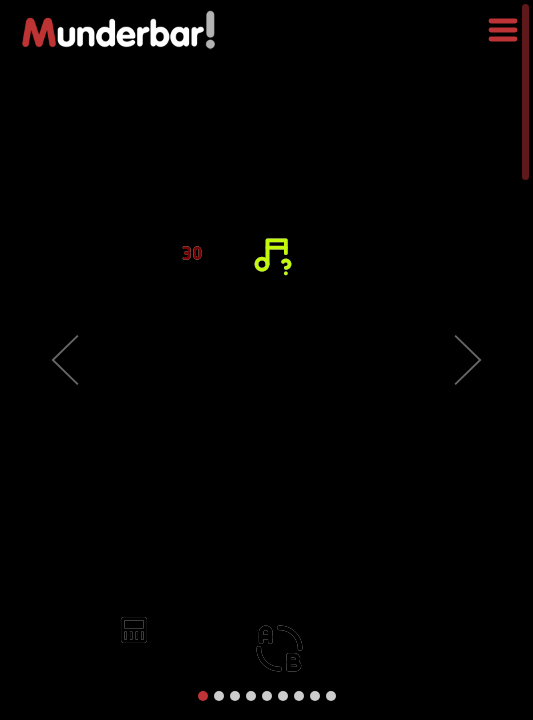 The width and height of the screenshot is (533, 720). What do you see at coordinates (192, 253) in the screenshot?
I see `indicates 30 items, days, or units` at bounding box center [192, 253].